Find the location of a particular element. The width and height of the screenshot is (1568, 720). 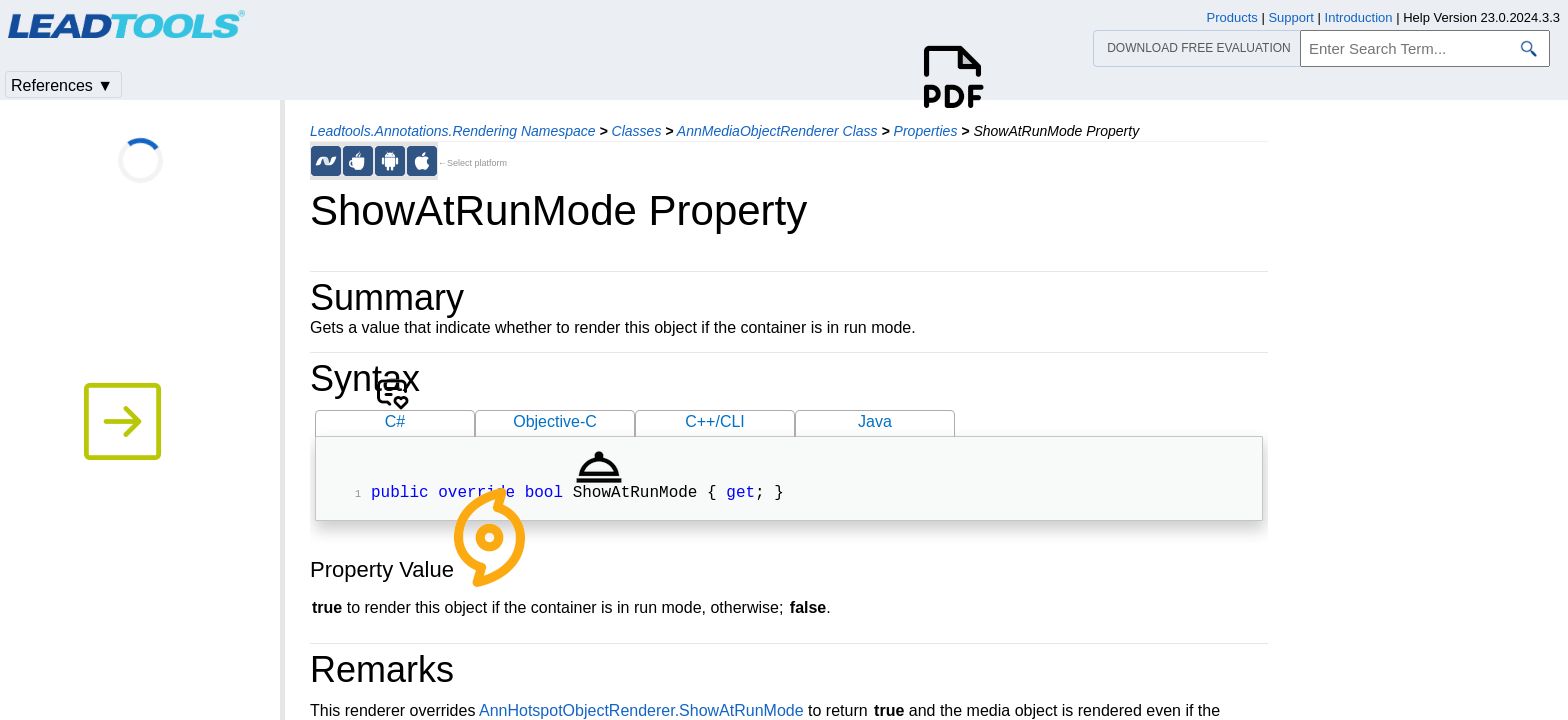

request room service or hotel amenities is located at coordinates (599, 467).